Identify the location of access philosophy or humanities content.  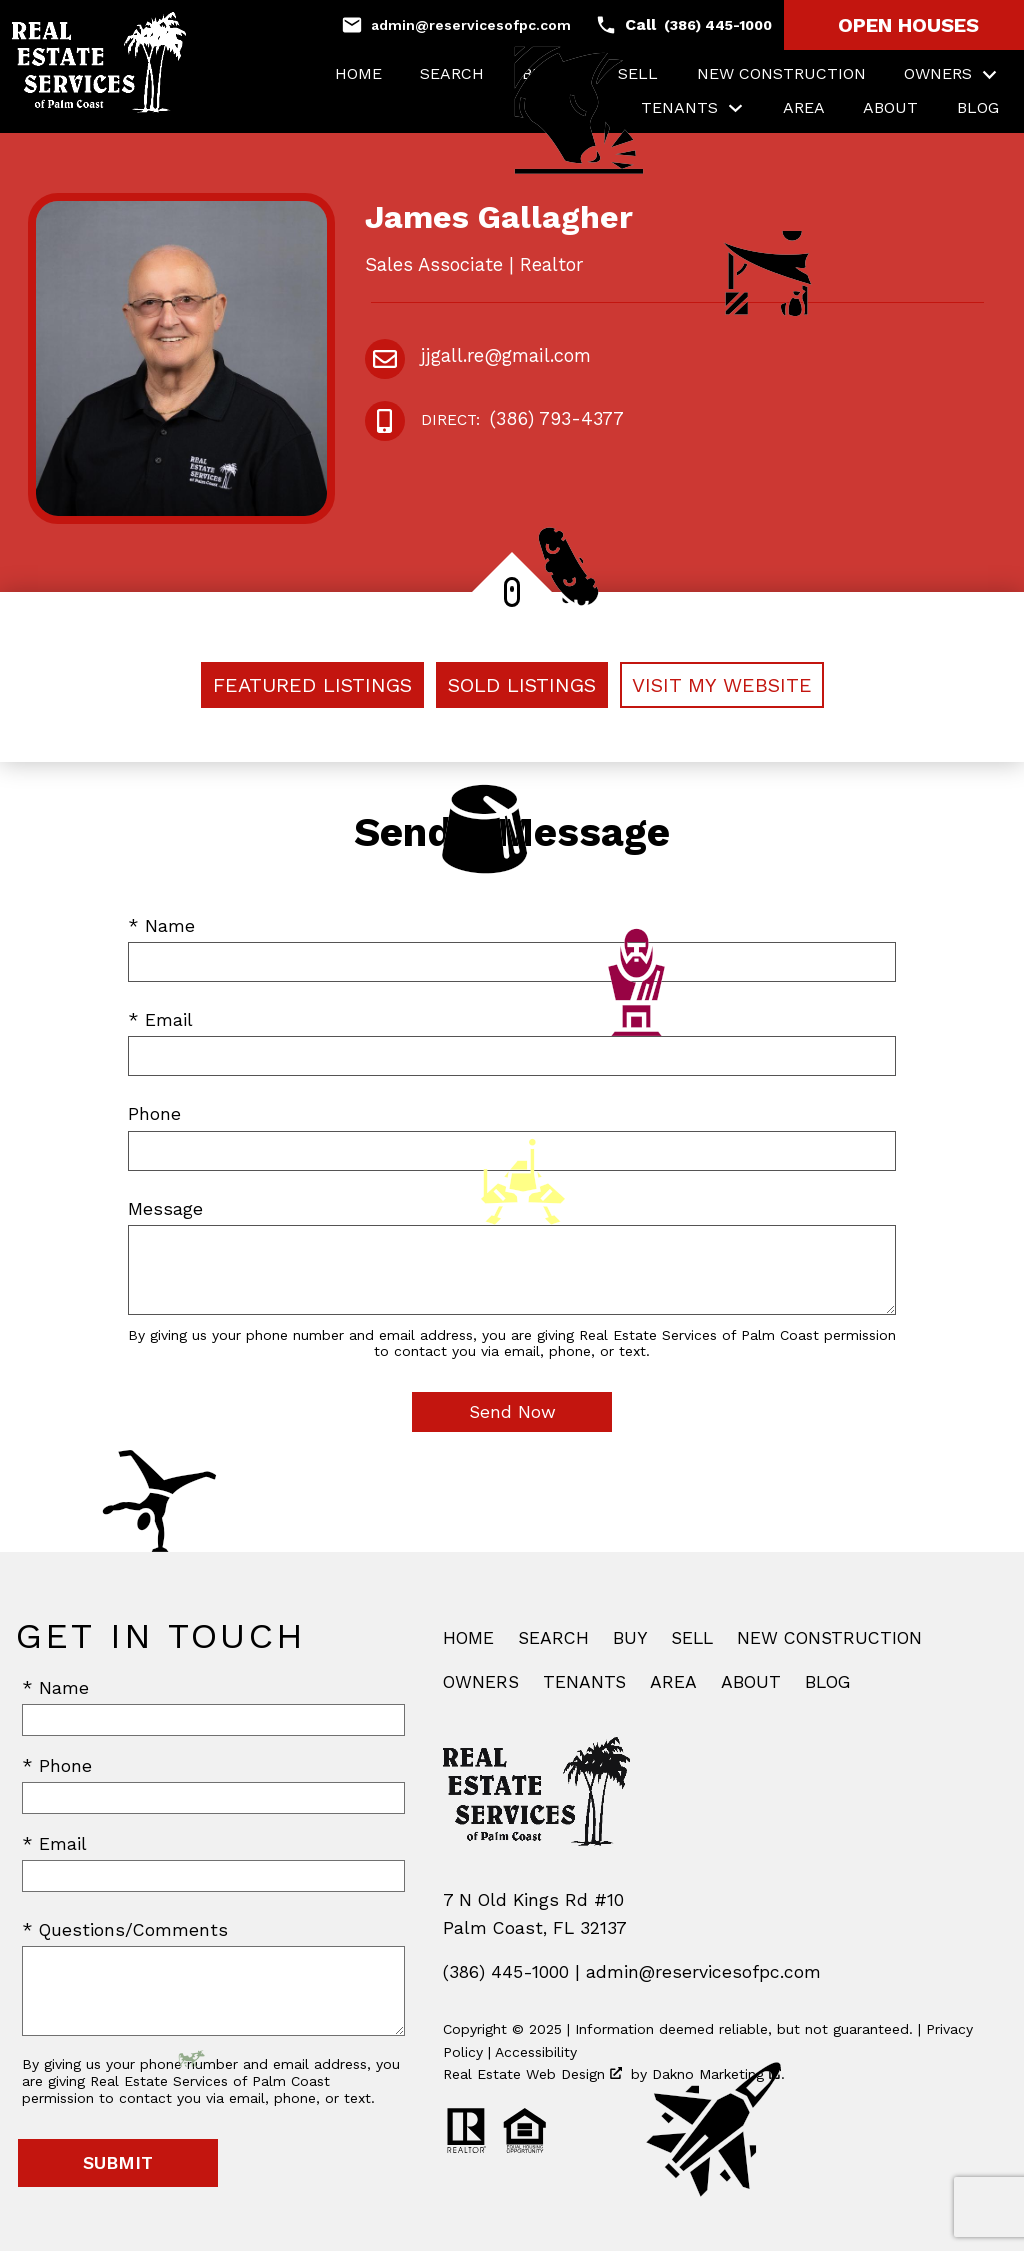
(636, 980).